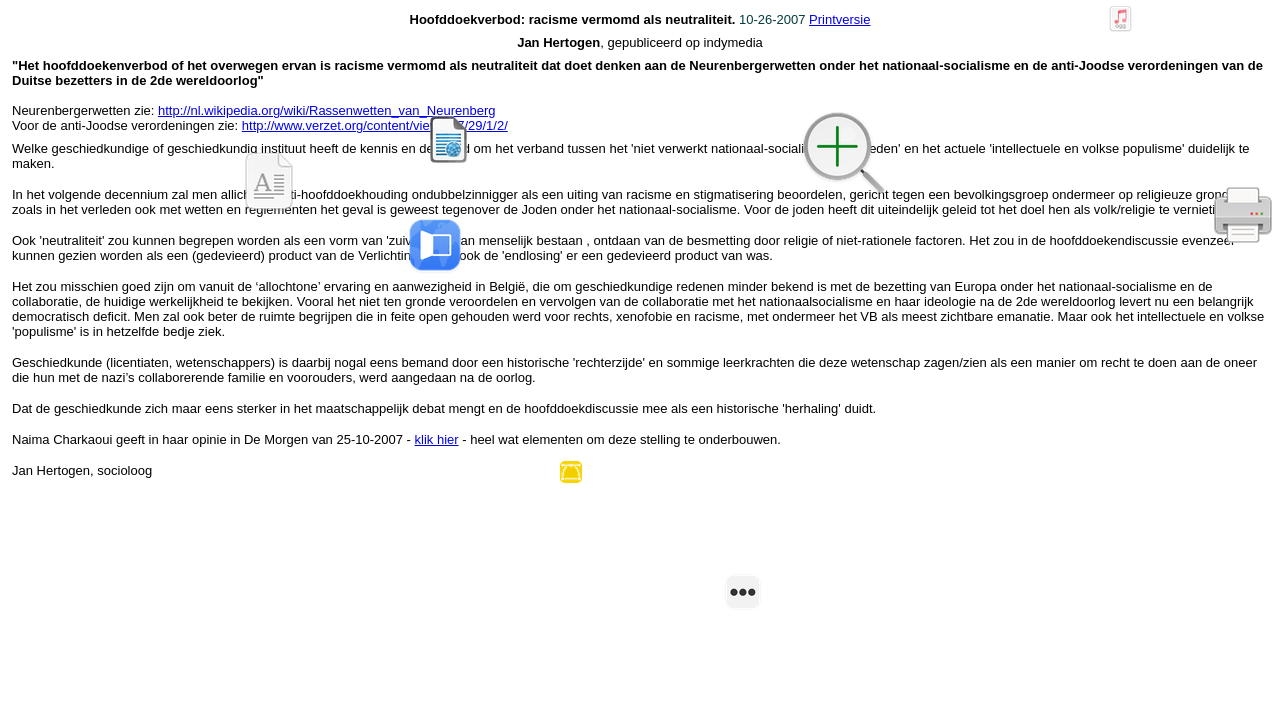  Describe the element at coordinates (1243, 215) in the screenshot. I see `print the current document` at that location.